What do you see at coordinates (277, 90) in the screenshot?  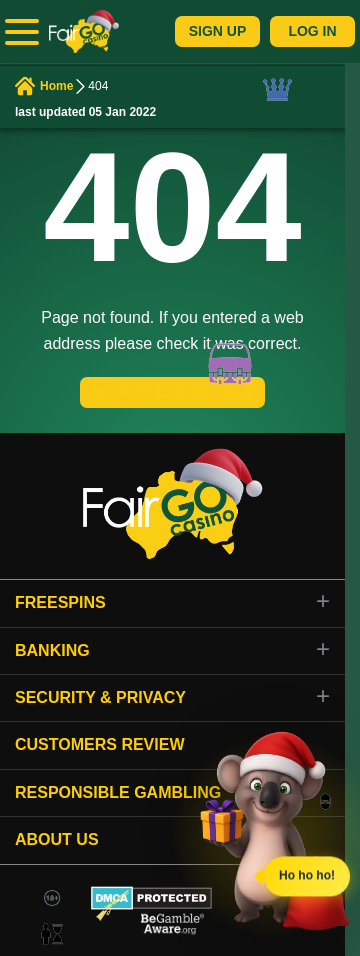 I see `indicates premium or VIP membership status` at bounding box center [277, 90].